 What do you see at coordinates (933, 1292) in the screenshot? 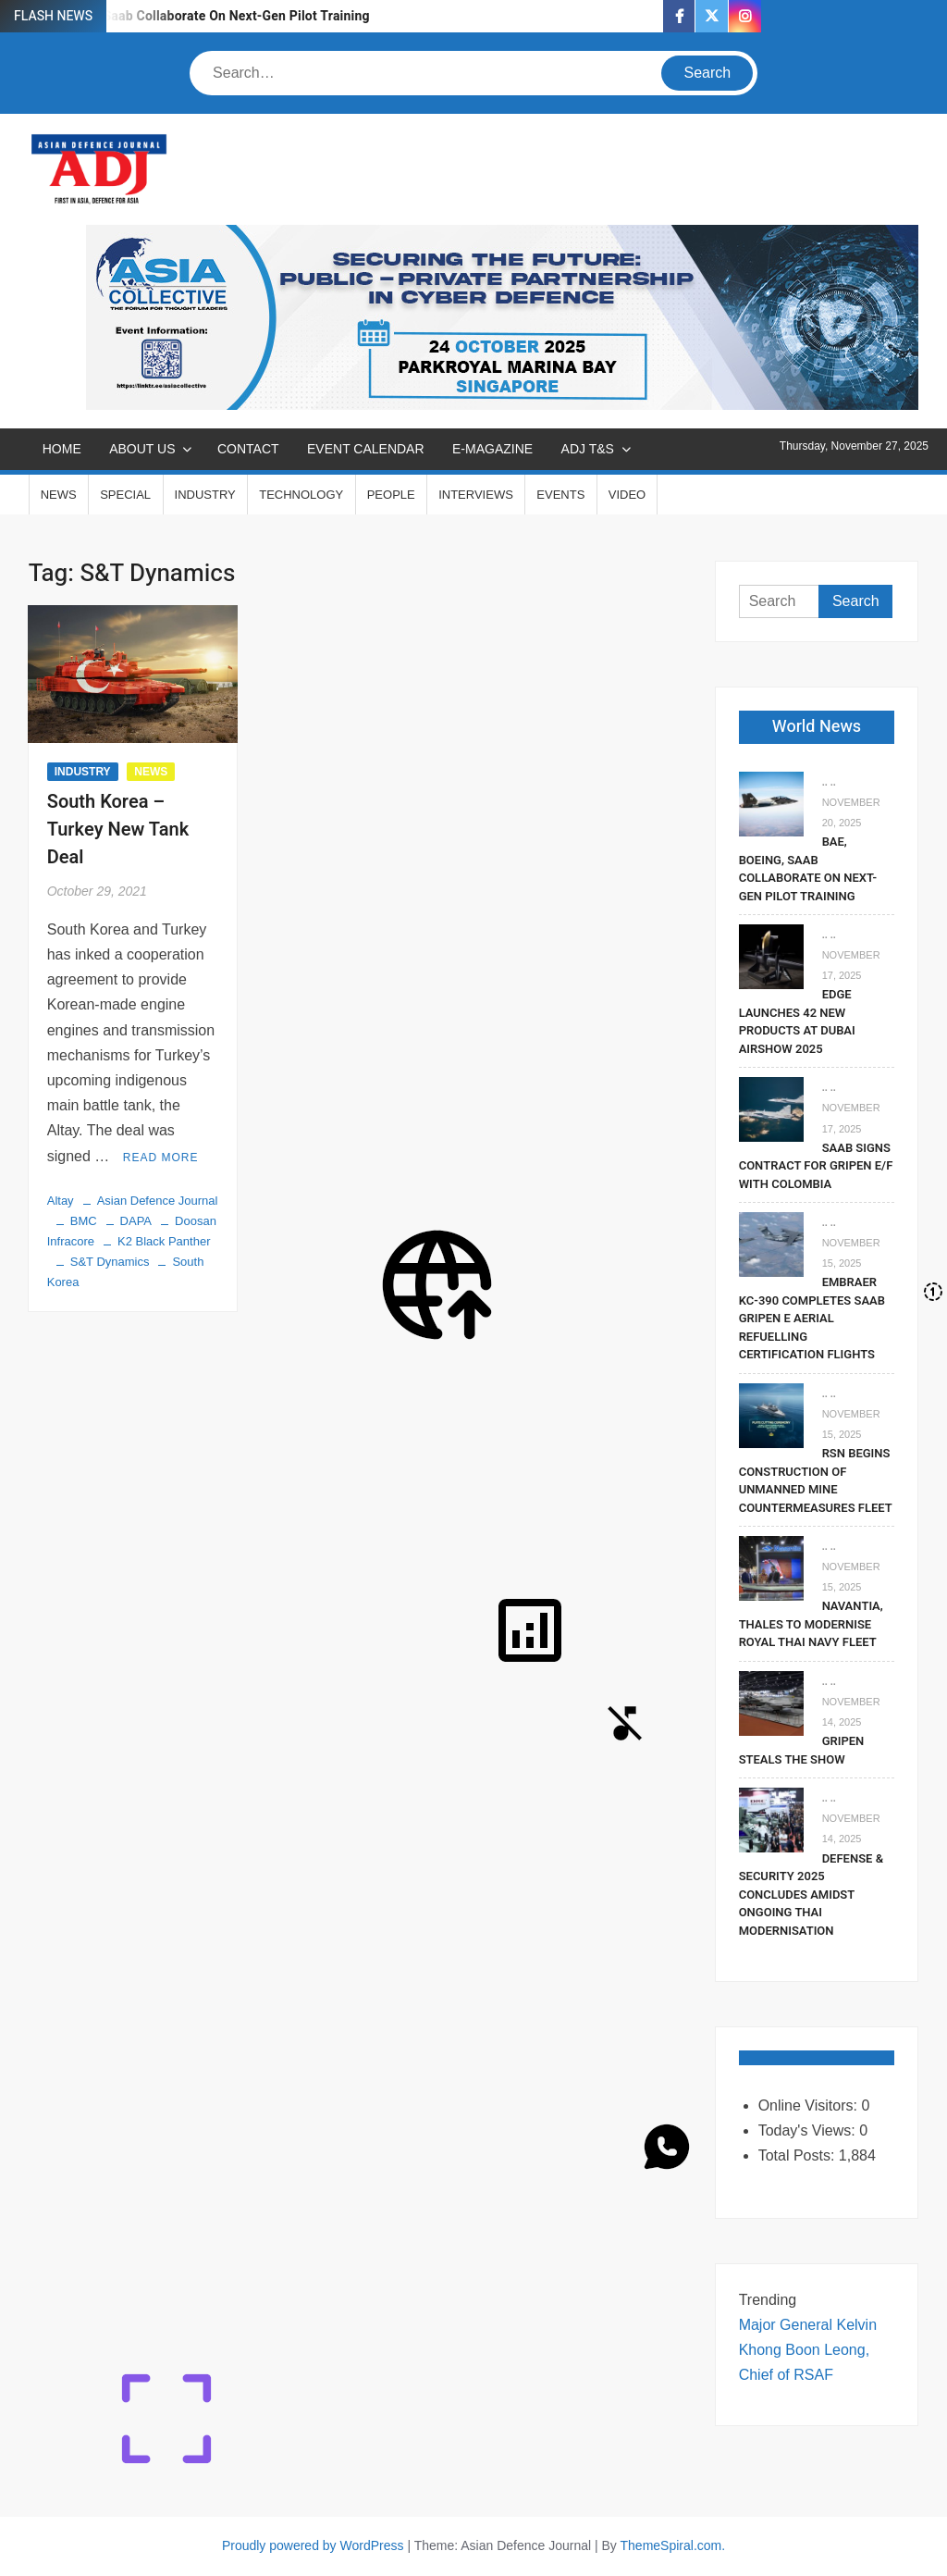
I see `indicates step one in a multi-step process` at bounding box center [933, 1292].